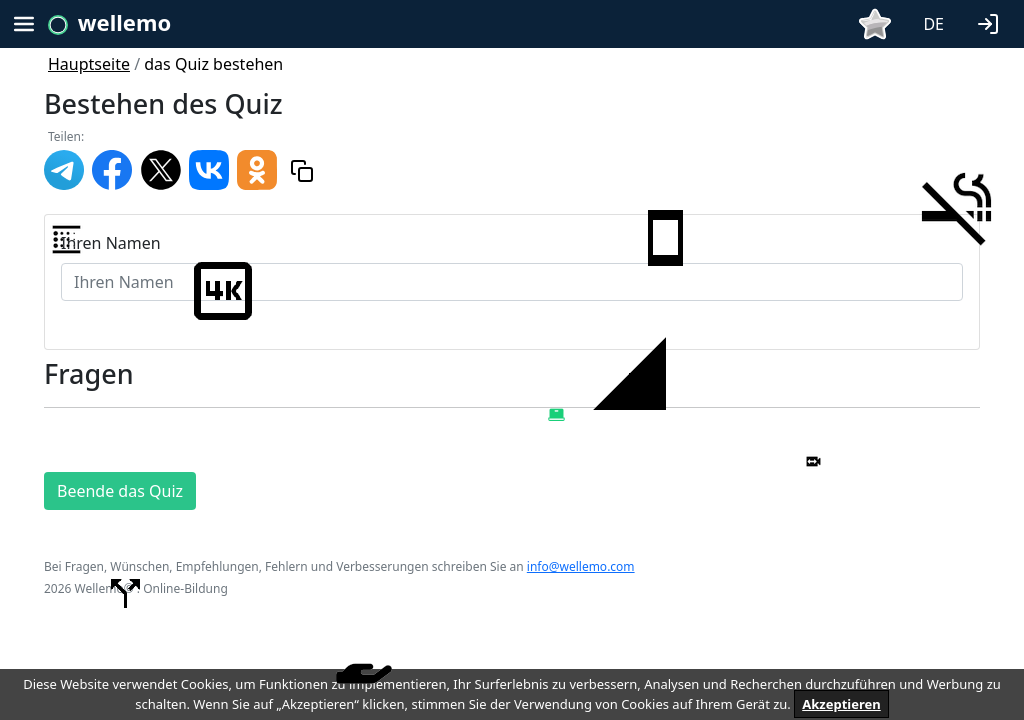  What do you see at coordinates (629, 373) in the screenshot?
I see `indicates full cellular signal strength` at bounding box center [629, 373].